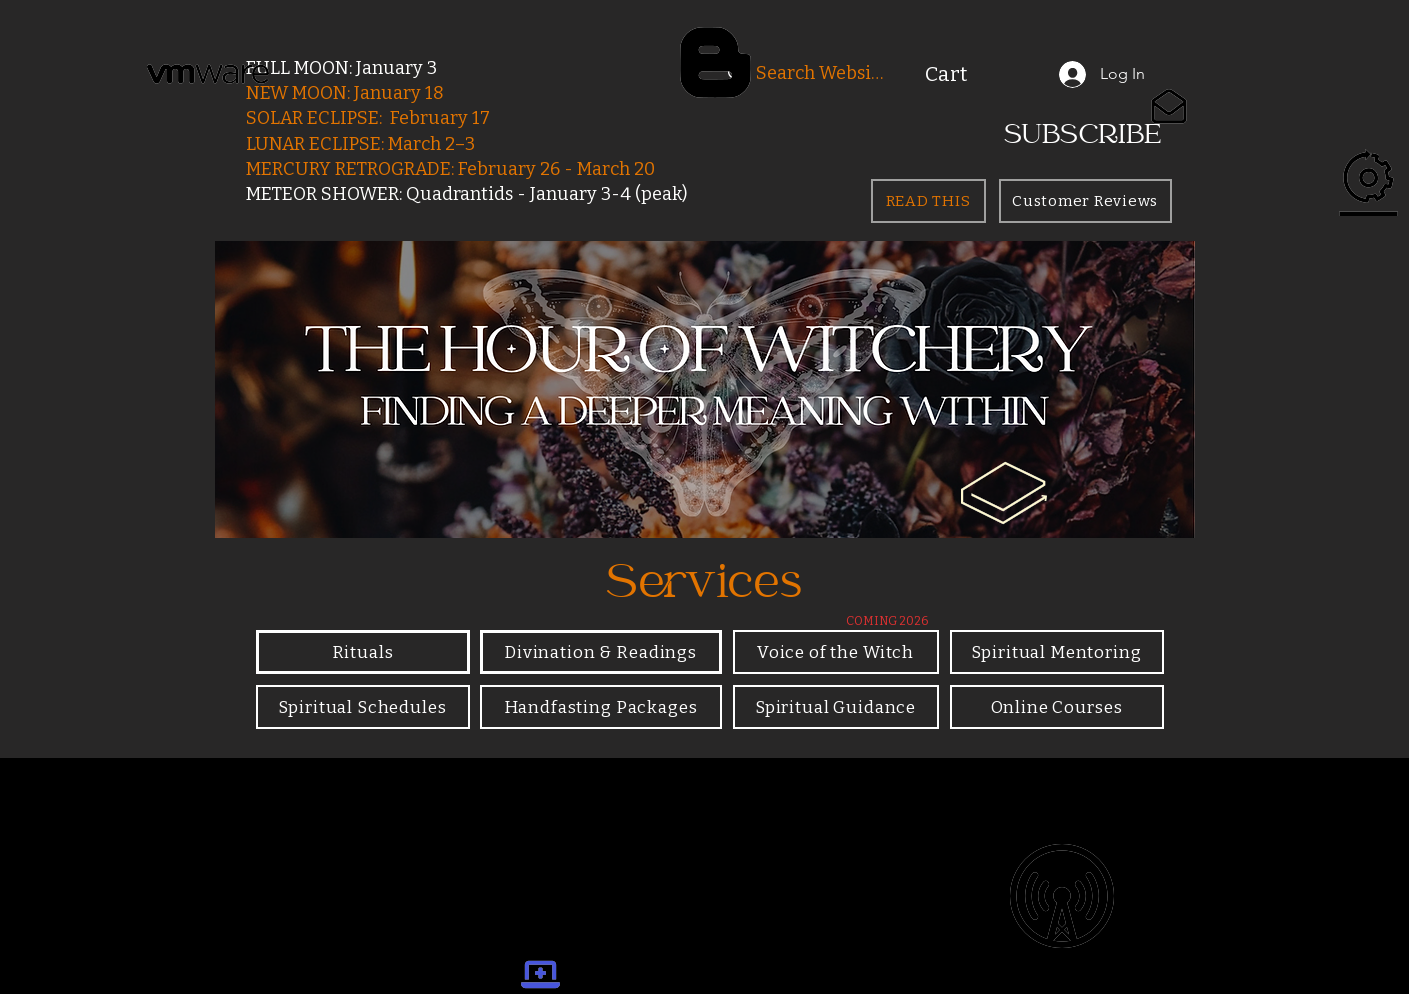  I want to click on view an opened or read email, so click(1169, 108).